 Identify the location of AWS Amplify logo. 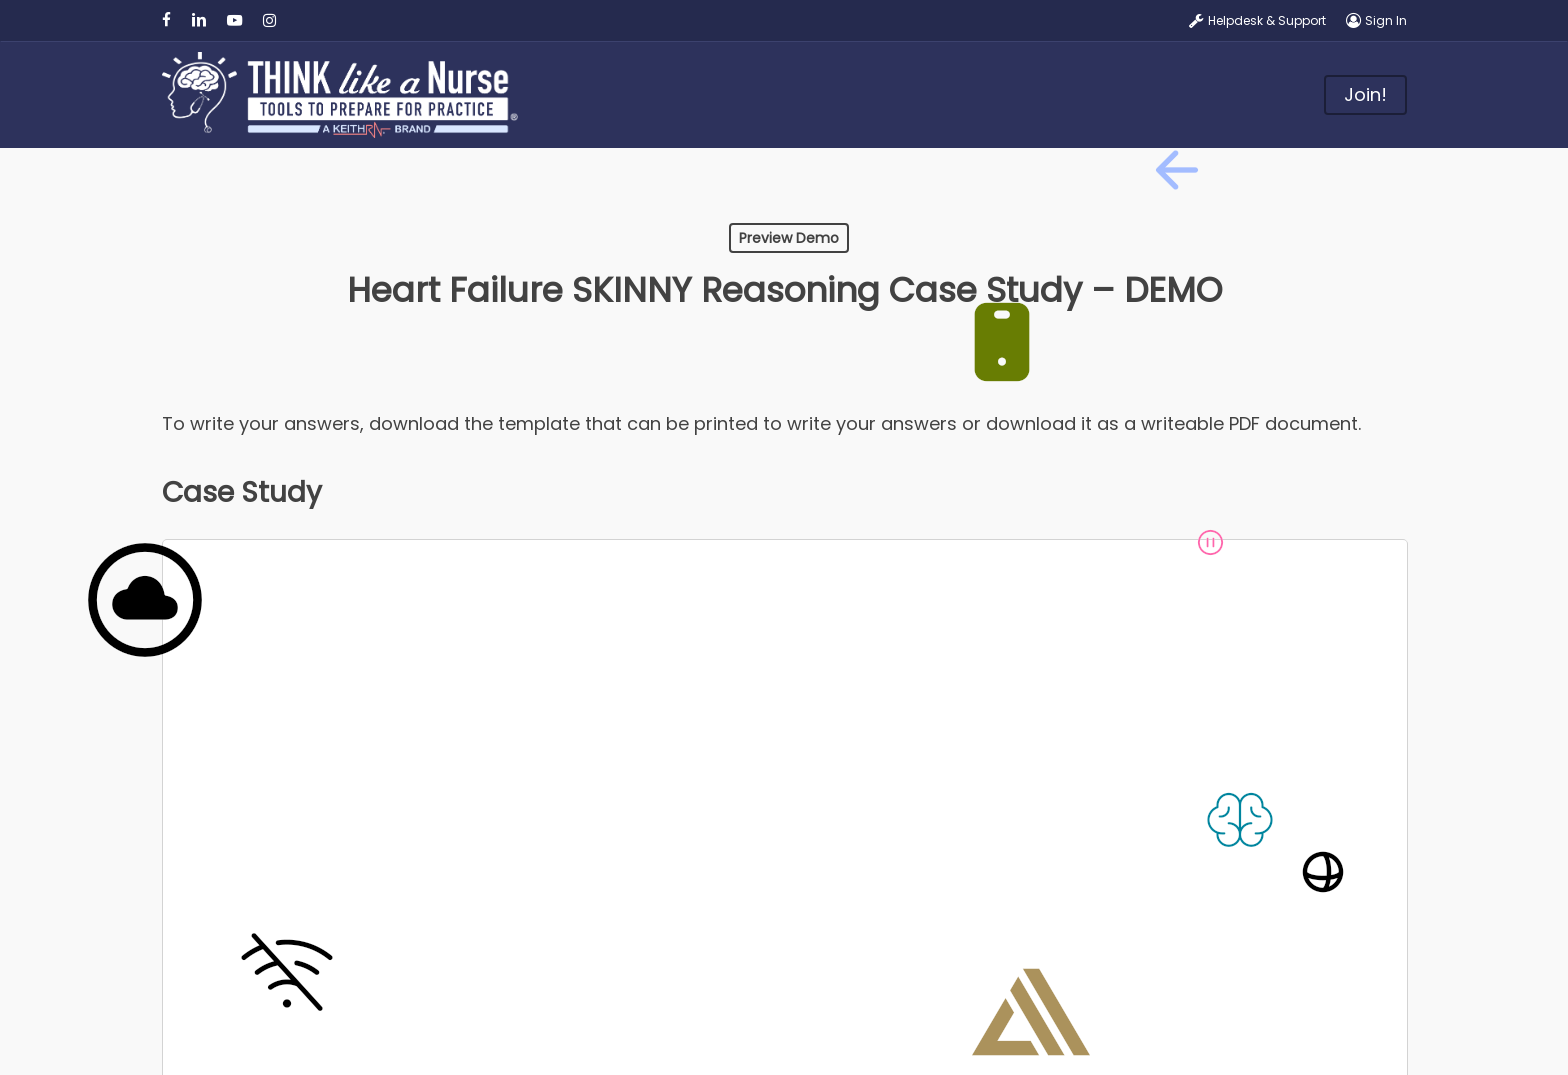
(1031, 1012).